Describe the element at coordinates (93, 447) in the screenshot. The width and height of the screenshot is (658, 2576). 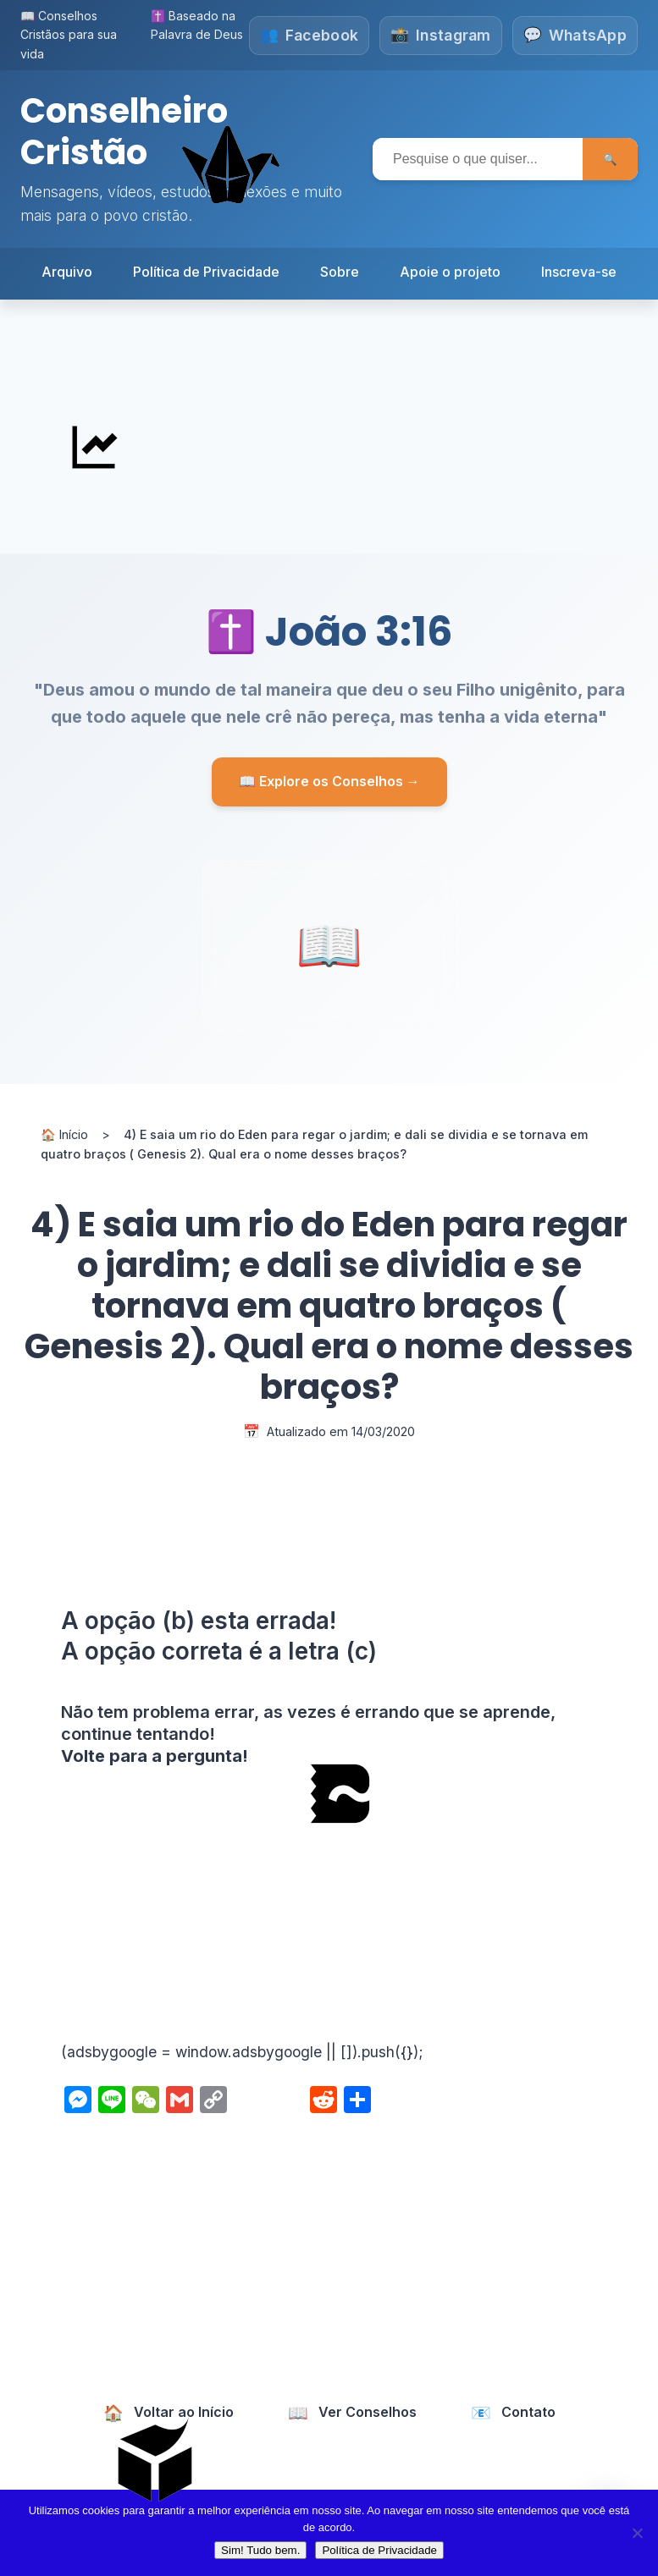
I see `view analytics and performance trends` at that location.